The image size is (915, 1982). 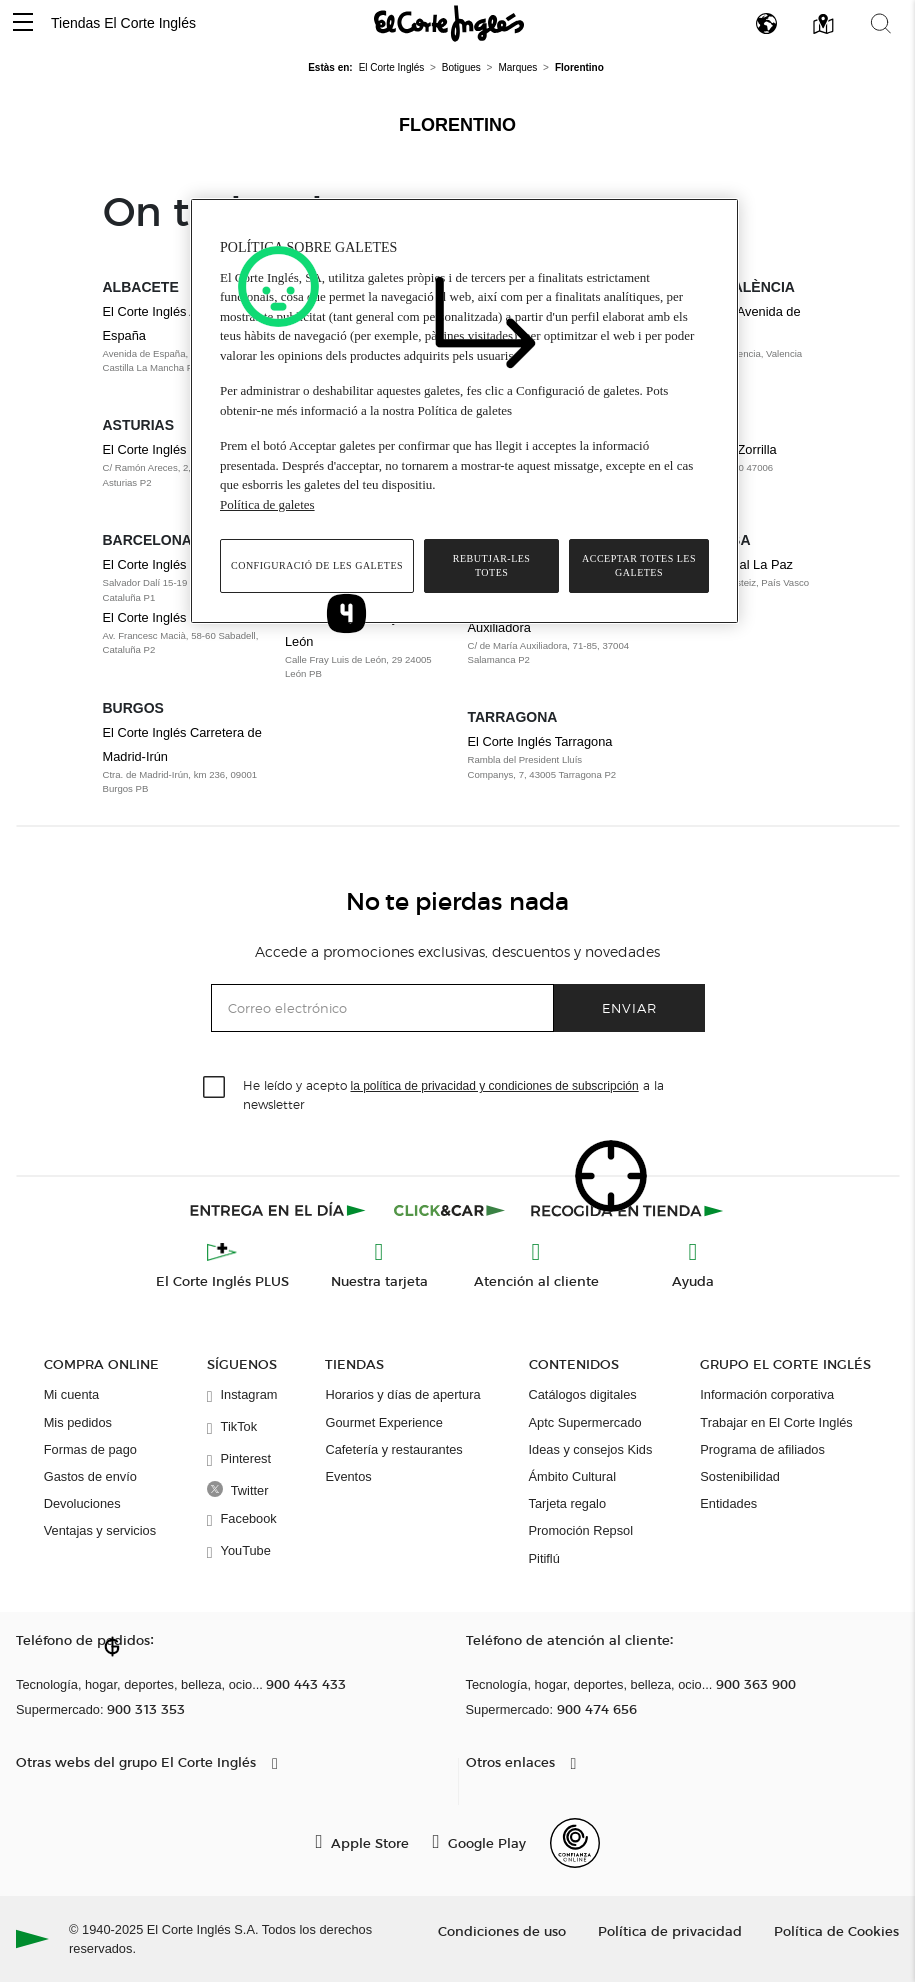 I want to click on indicates paraguayan guaraní currency, so click(x=112, y=1646).